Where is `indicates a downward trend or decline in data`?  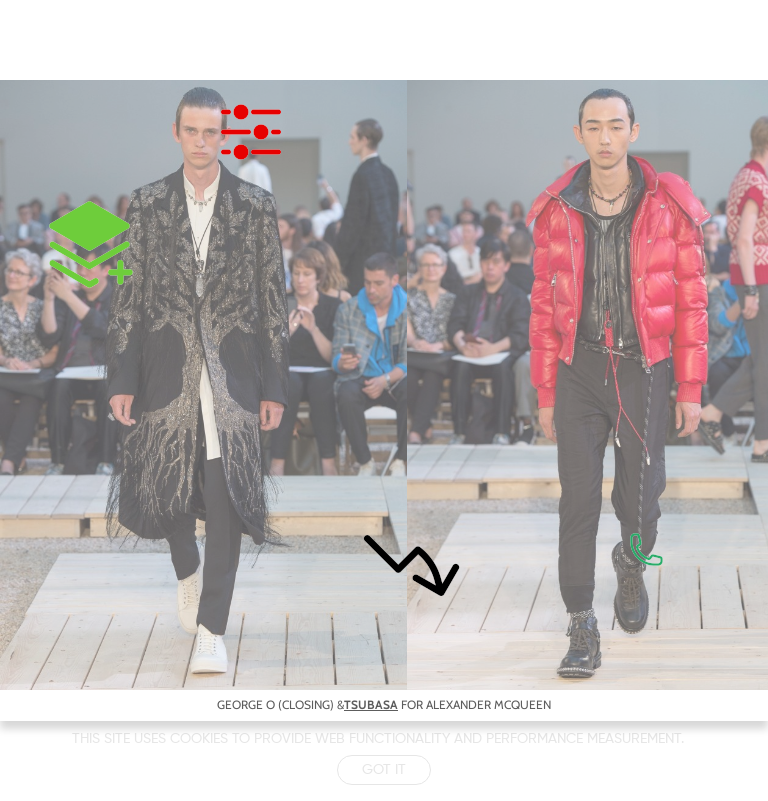
indicates a downward trend or decline in data is located at coordinates (412, 566).